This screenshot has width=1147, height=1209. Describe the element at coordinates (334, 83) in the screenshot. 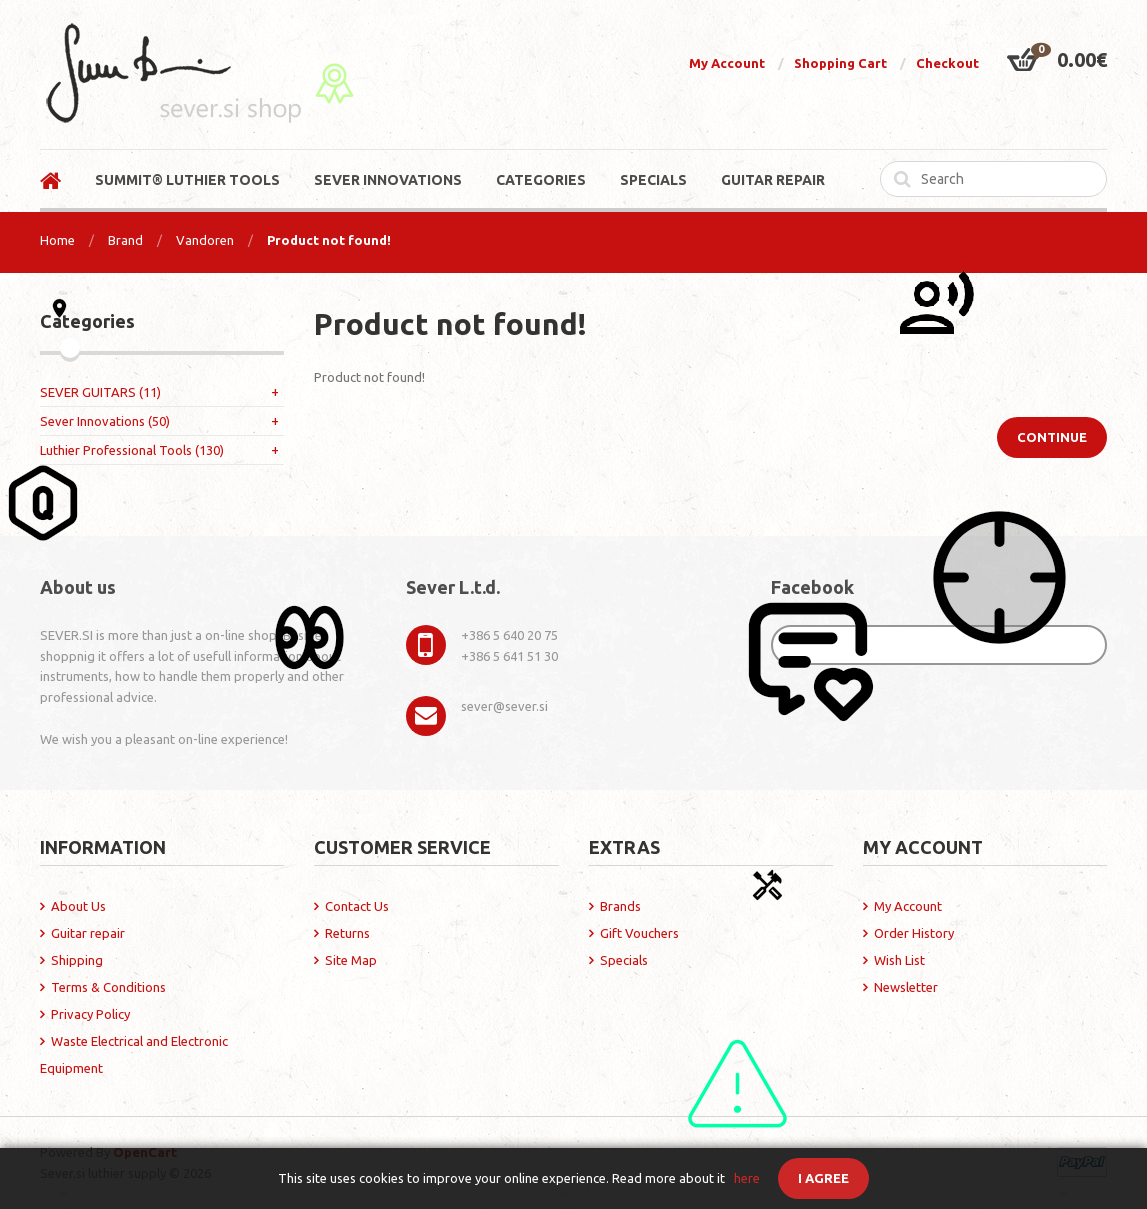

I see `view achievements or awards` at that location.